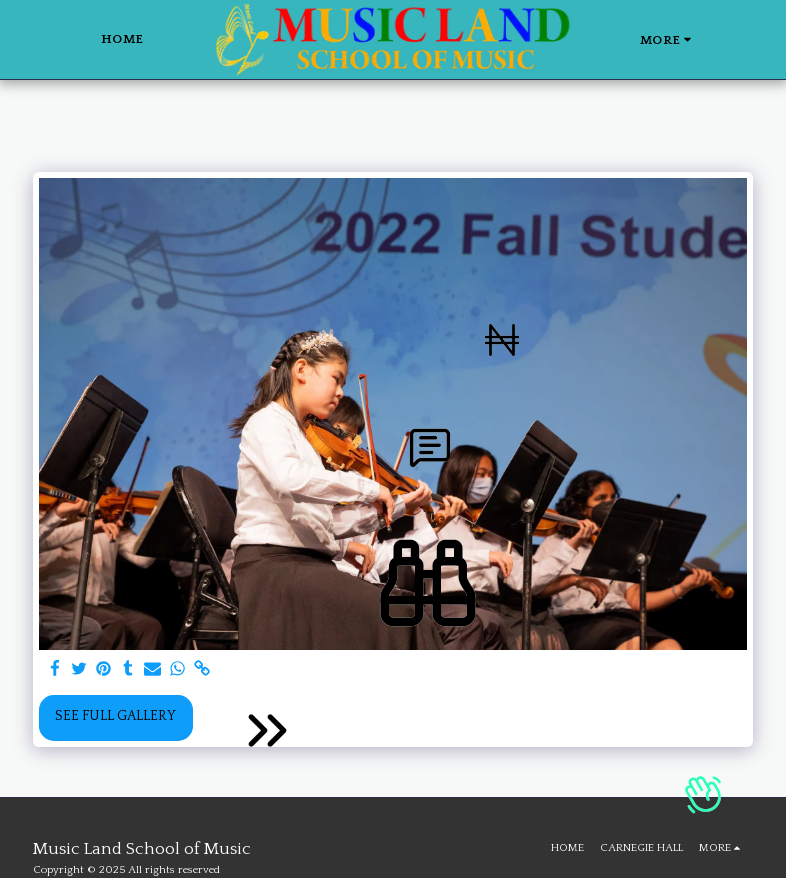 This screenshot has height=878, width=786. I want to click on search or explore content, so click(428, 583).